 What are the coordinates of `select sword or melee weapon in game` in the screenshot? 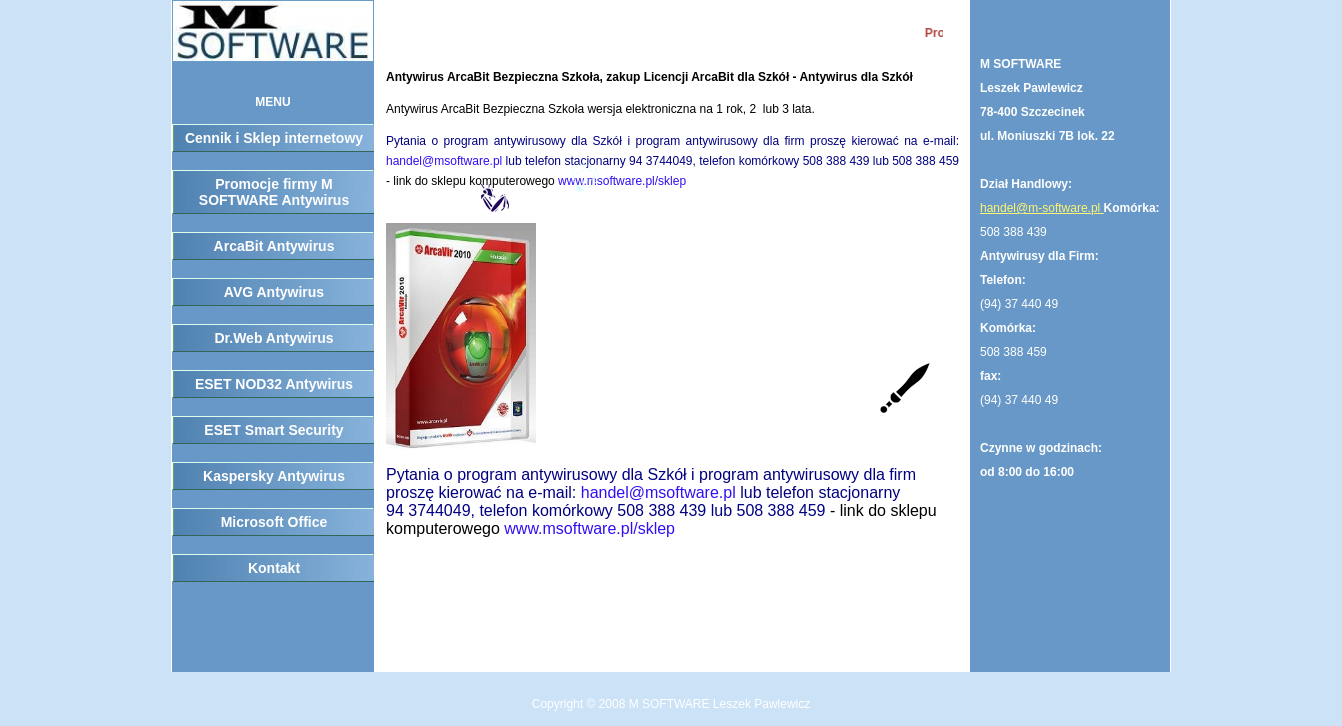 It's located at (905, 388).